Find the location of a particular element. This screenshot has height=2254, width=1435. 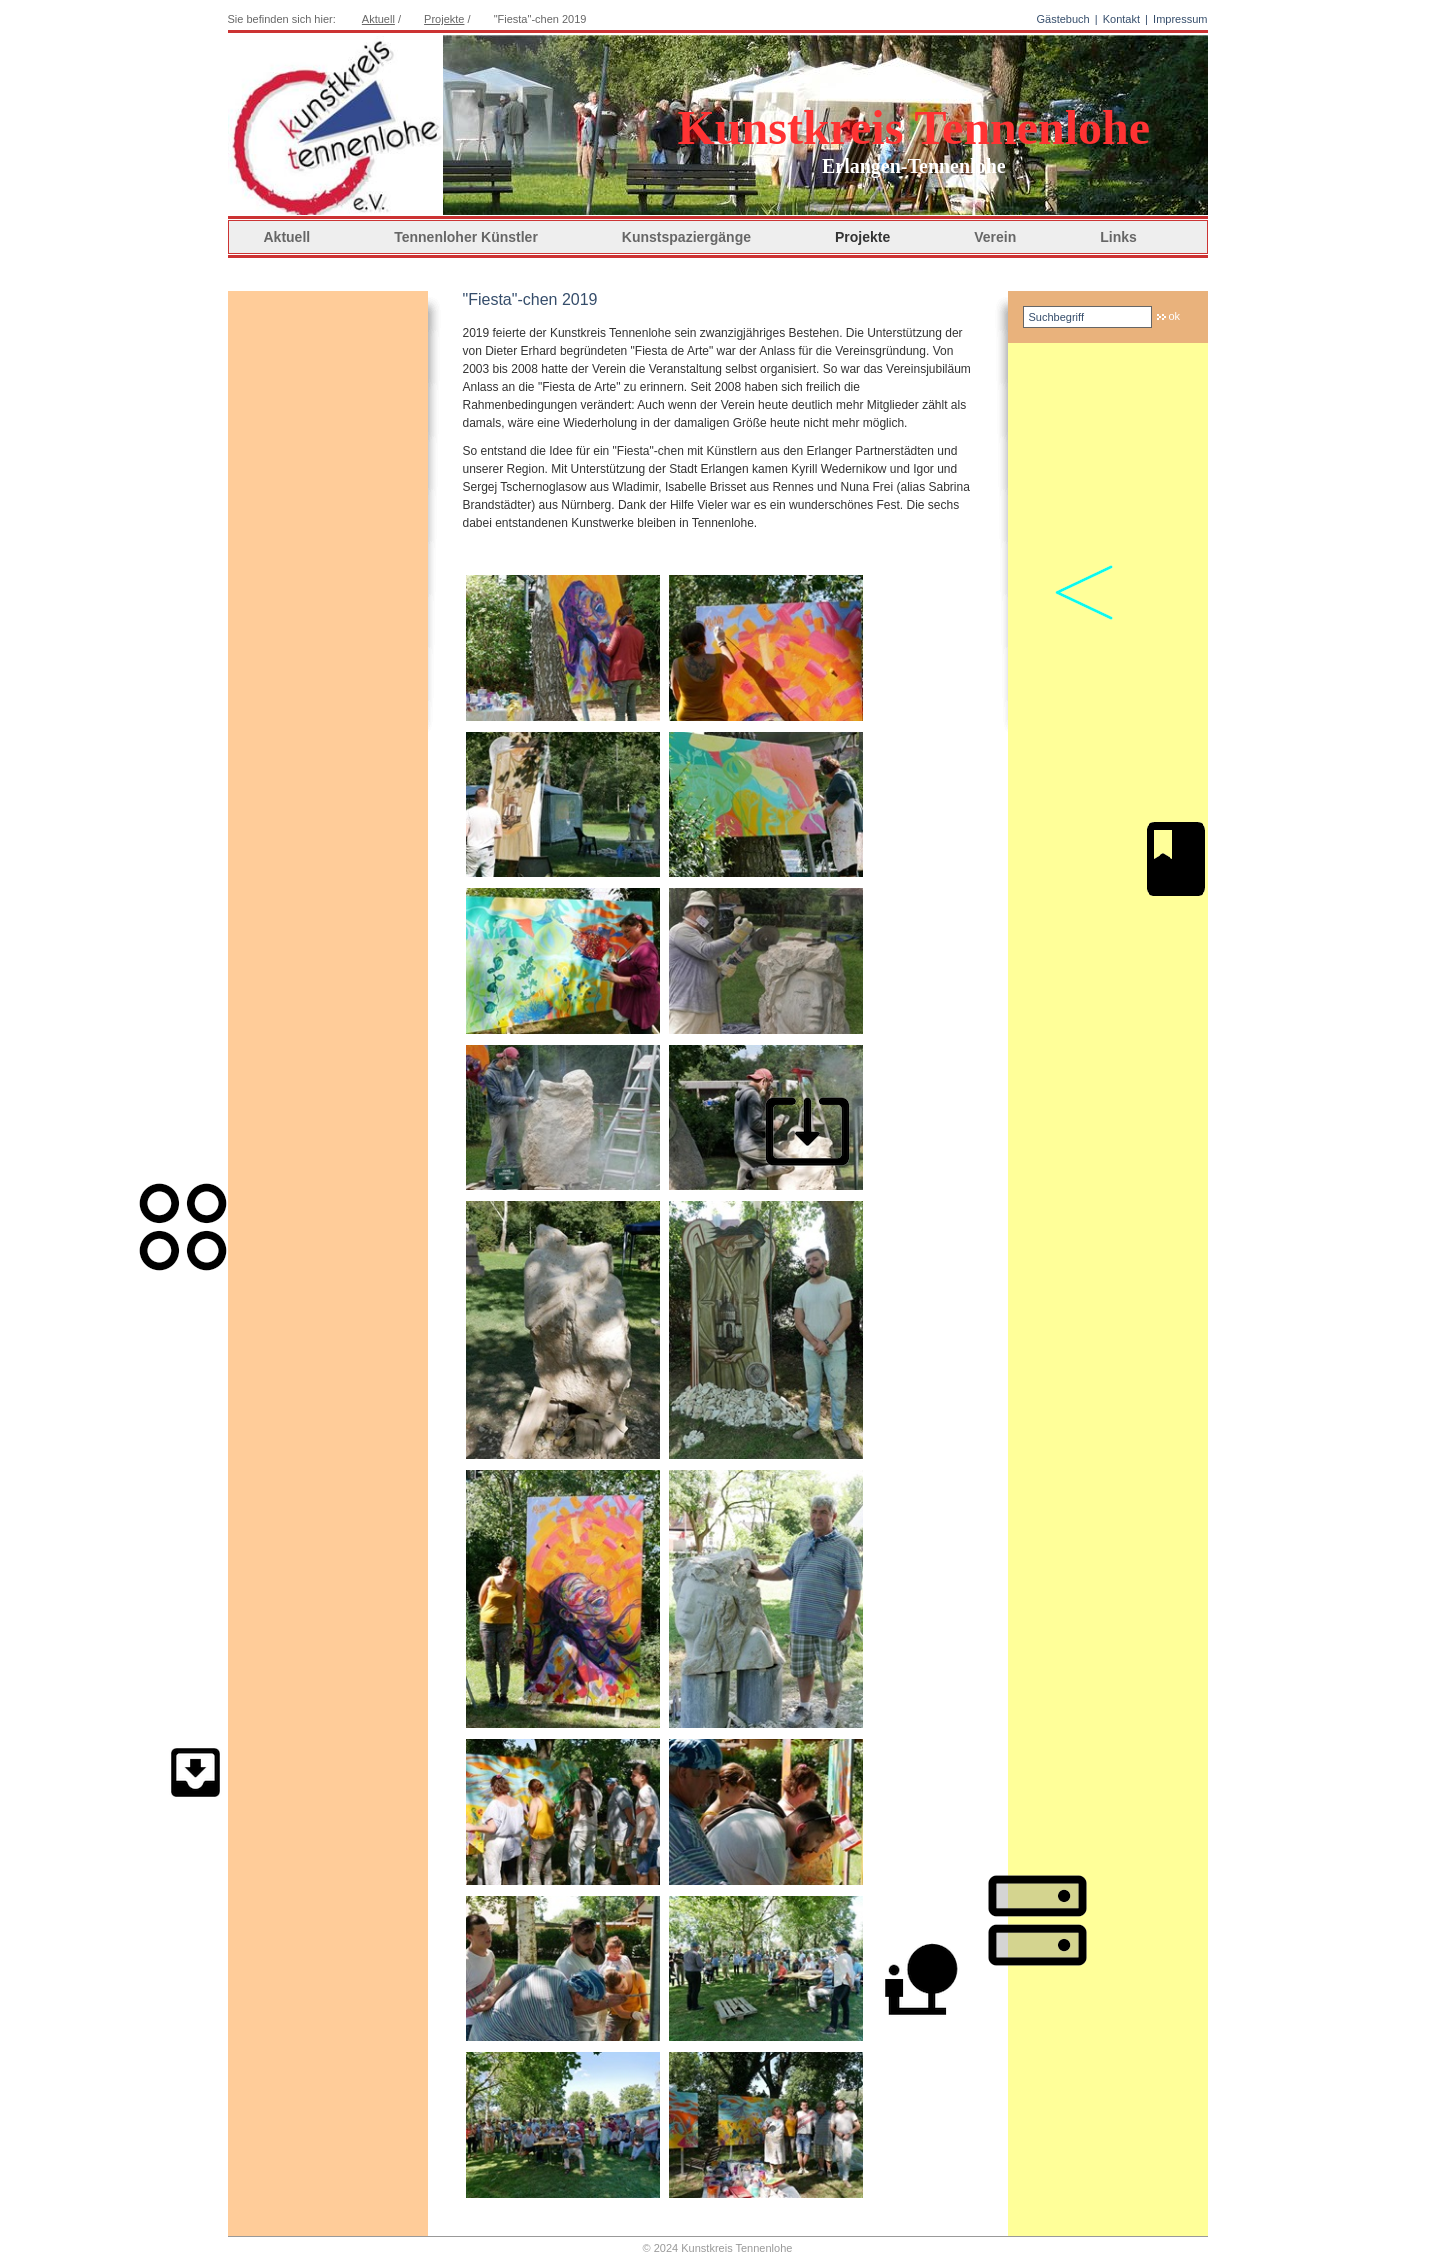

download a system update is located at coordinates (807, 1131).